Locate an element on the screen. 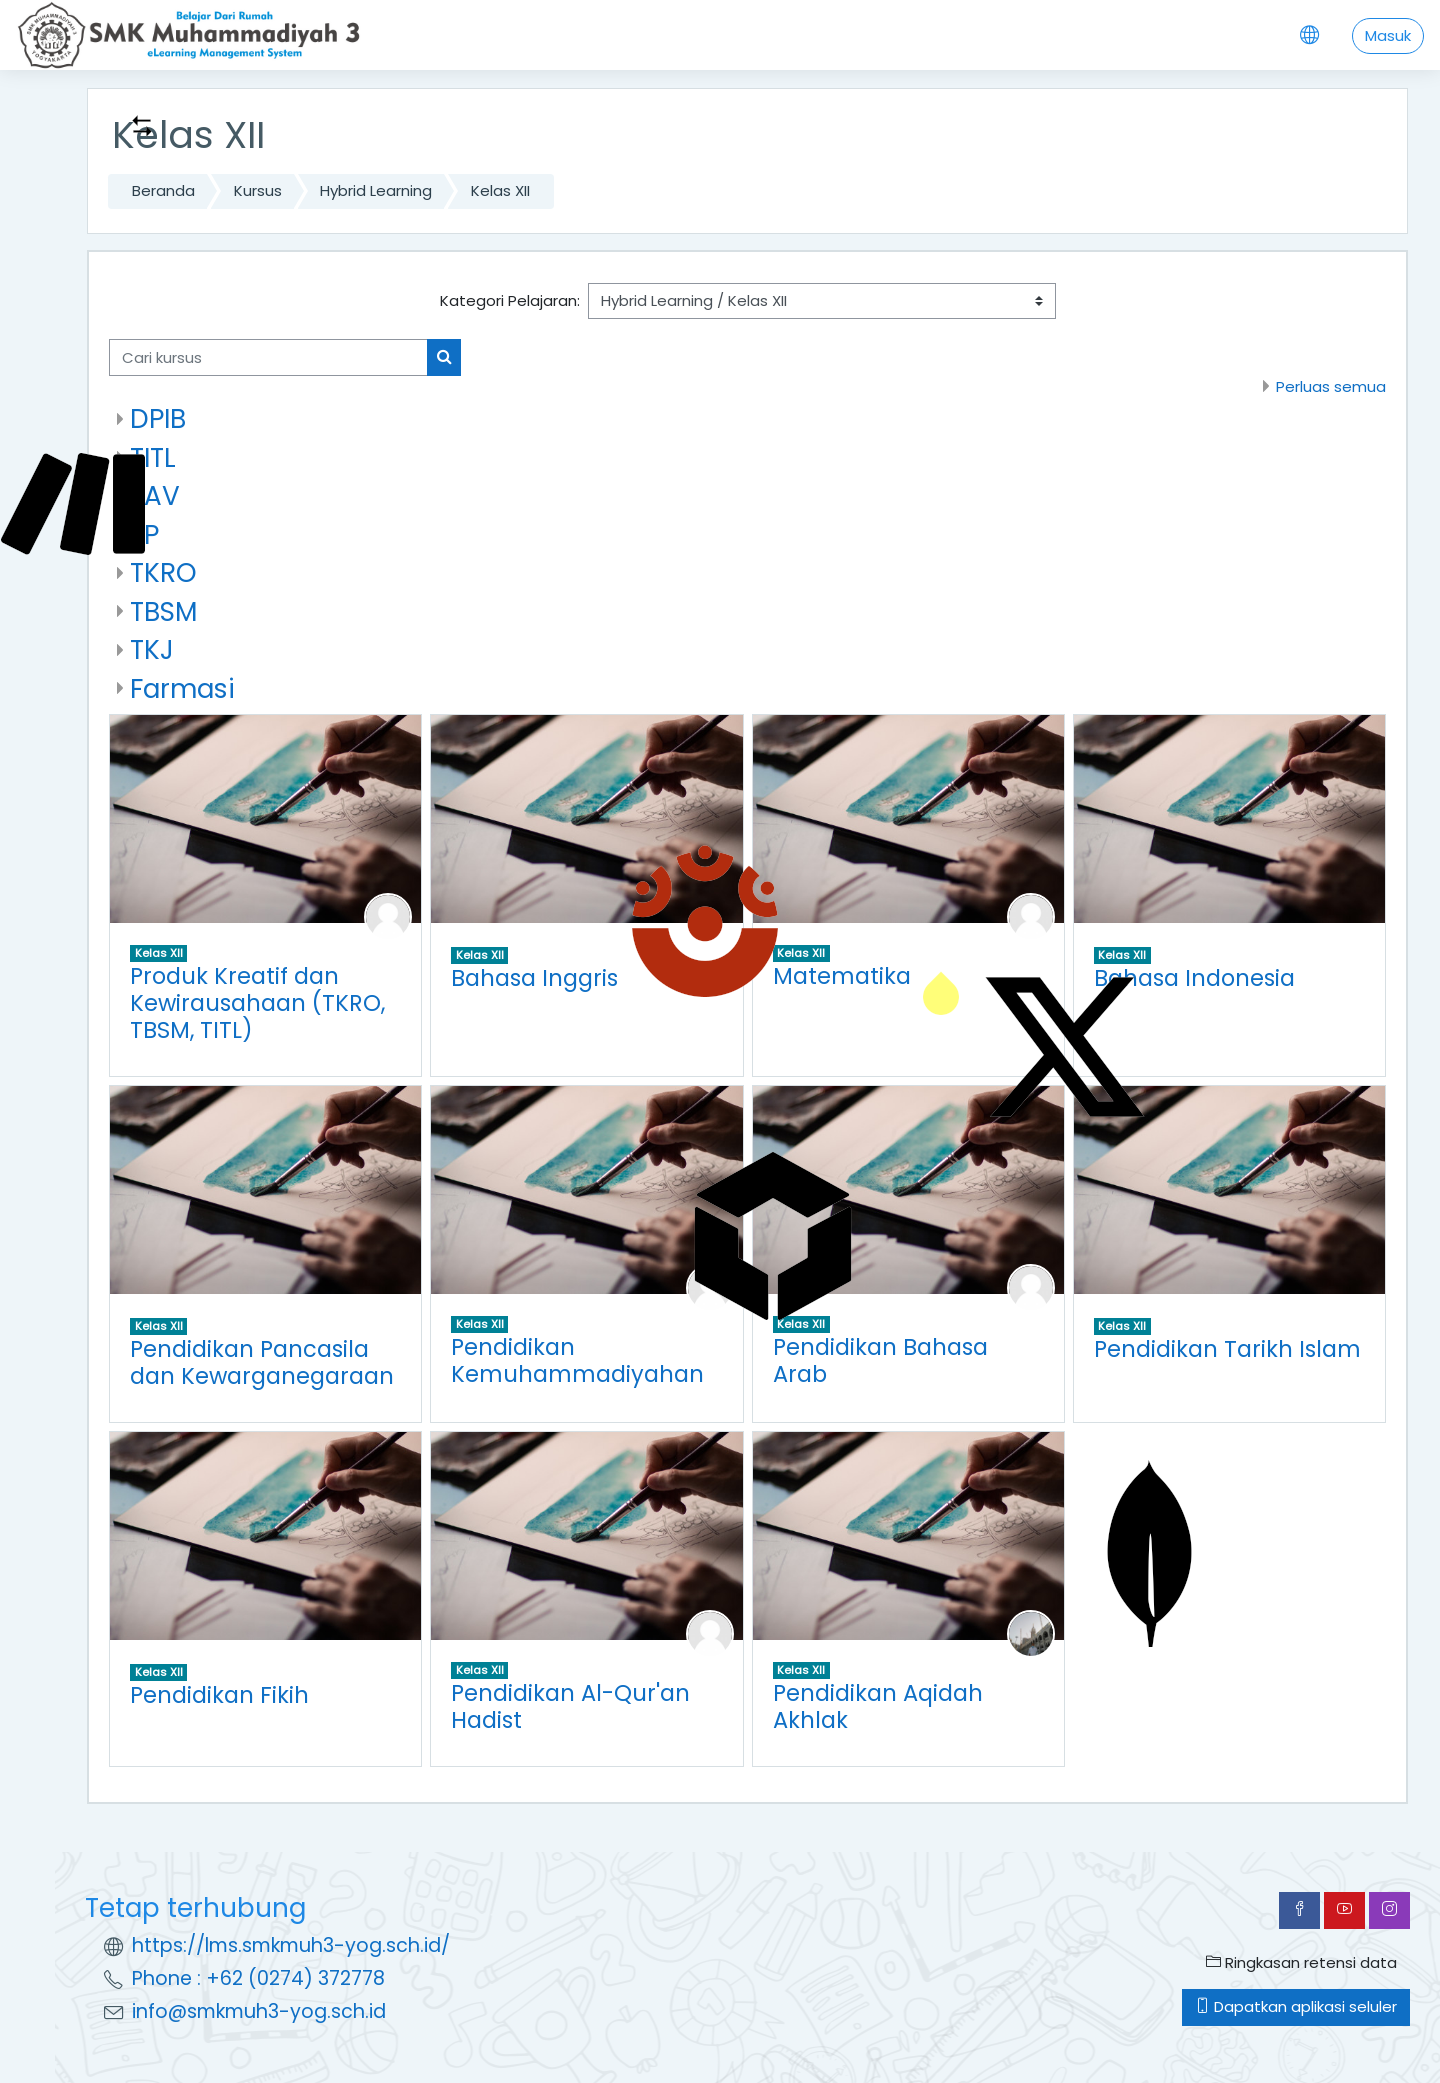 The width and height of the screenshot is (1440, 2083). visit builtbybit marketplace is located at coordinates (773, 1236).